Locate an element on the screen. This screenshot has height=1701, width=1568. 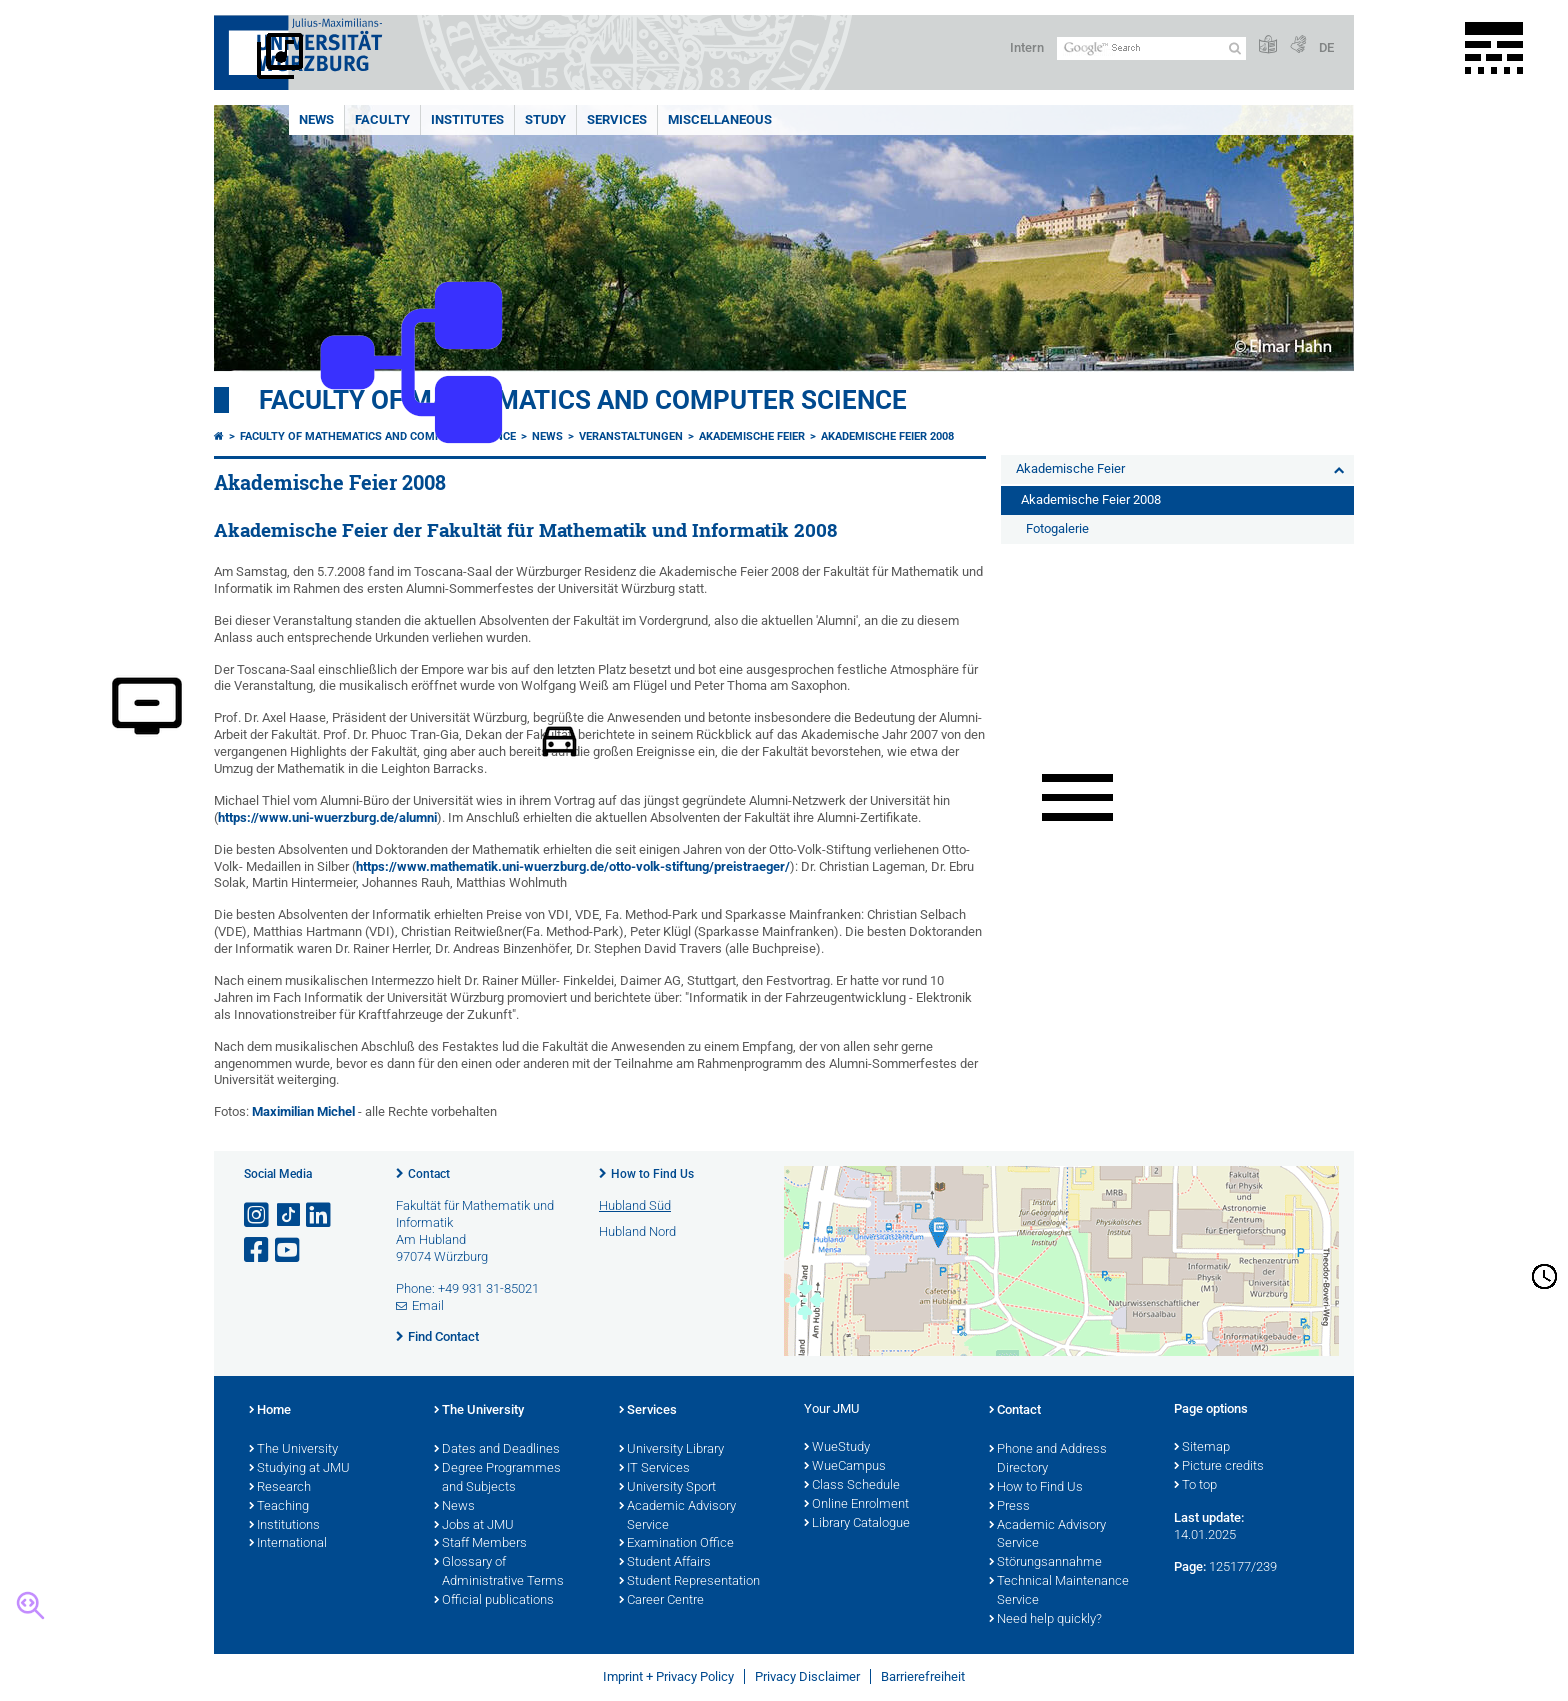
access your music library is located at coordinates (280, 56).